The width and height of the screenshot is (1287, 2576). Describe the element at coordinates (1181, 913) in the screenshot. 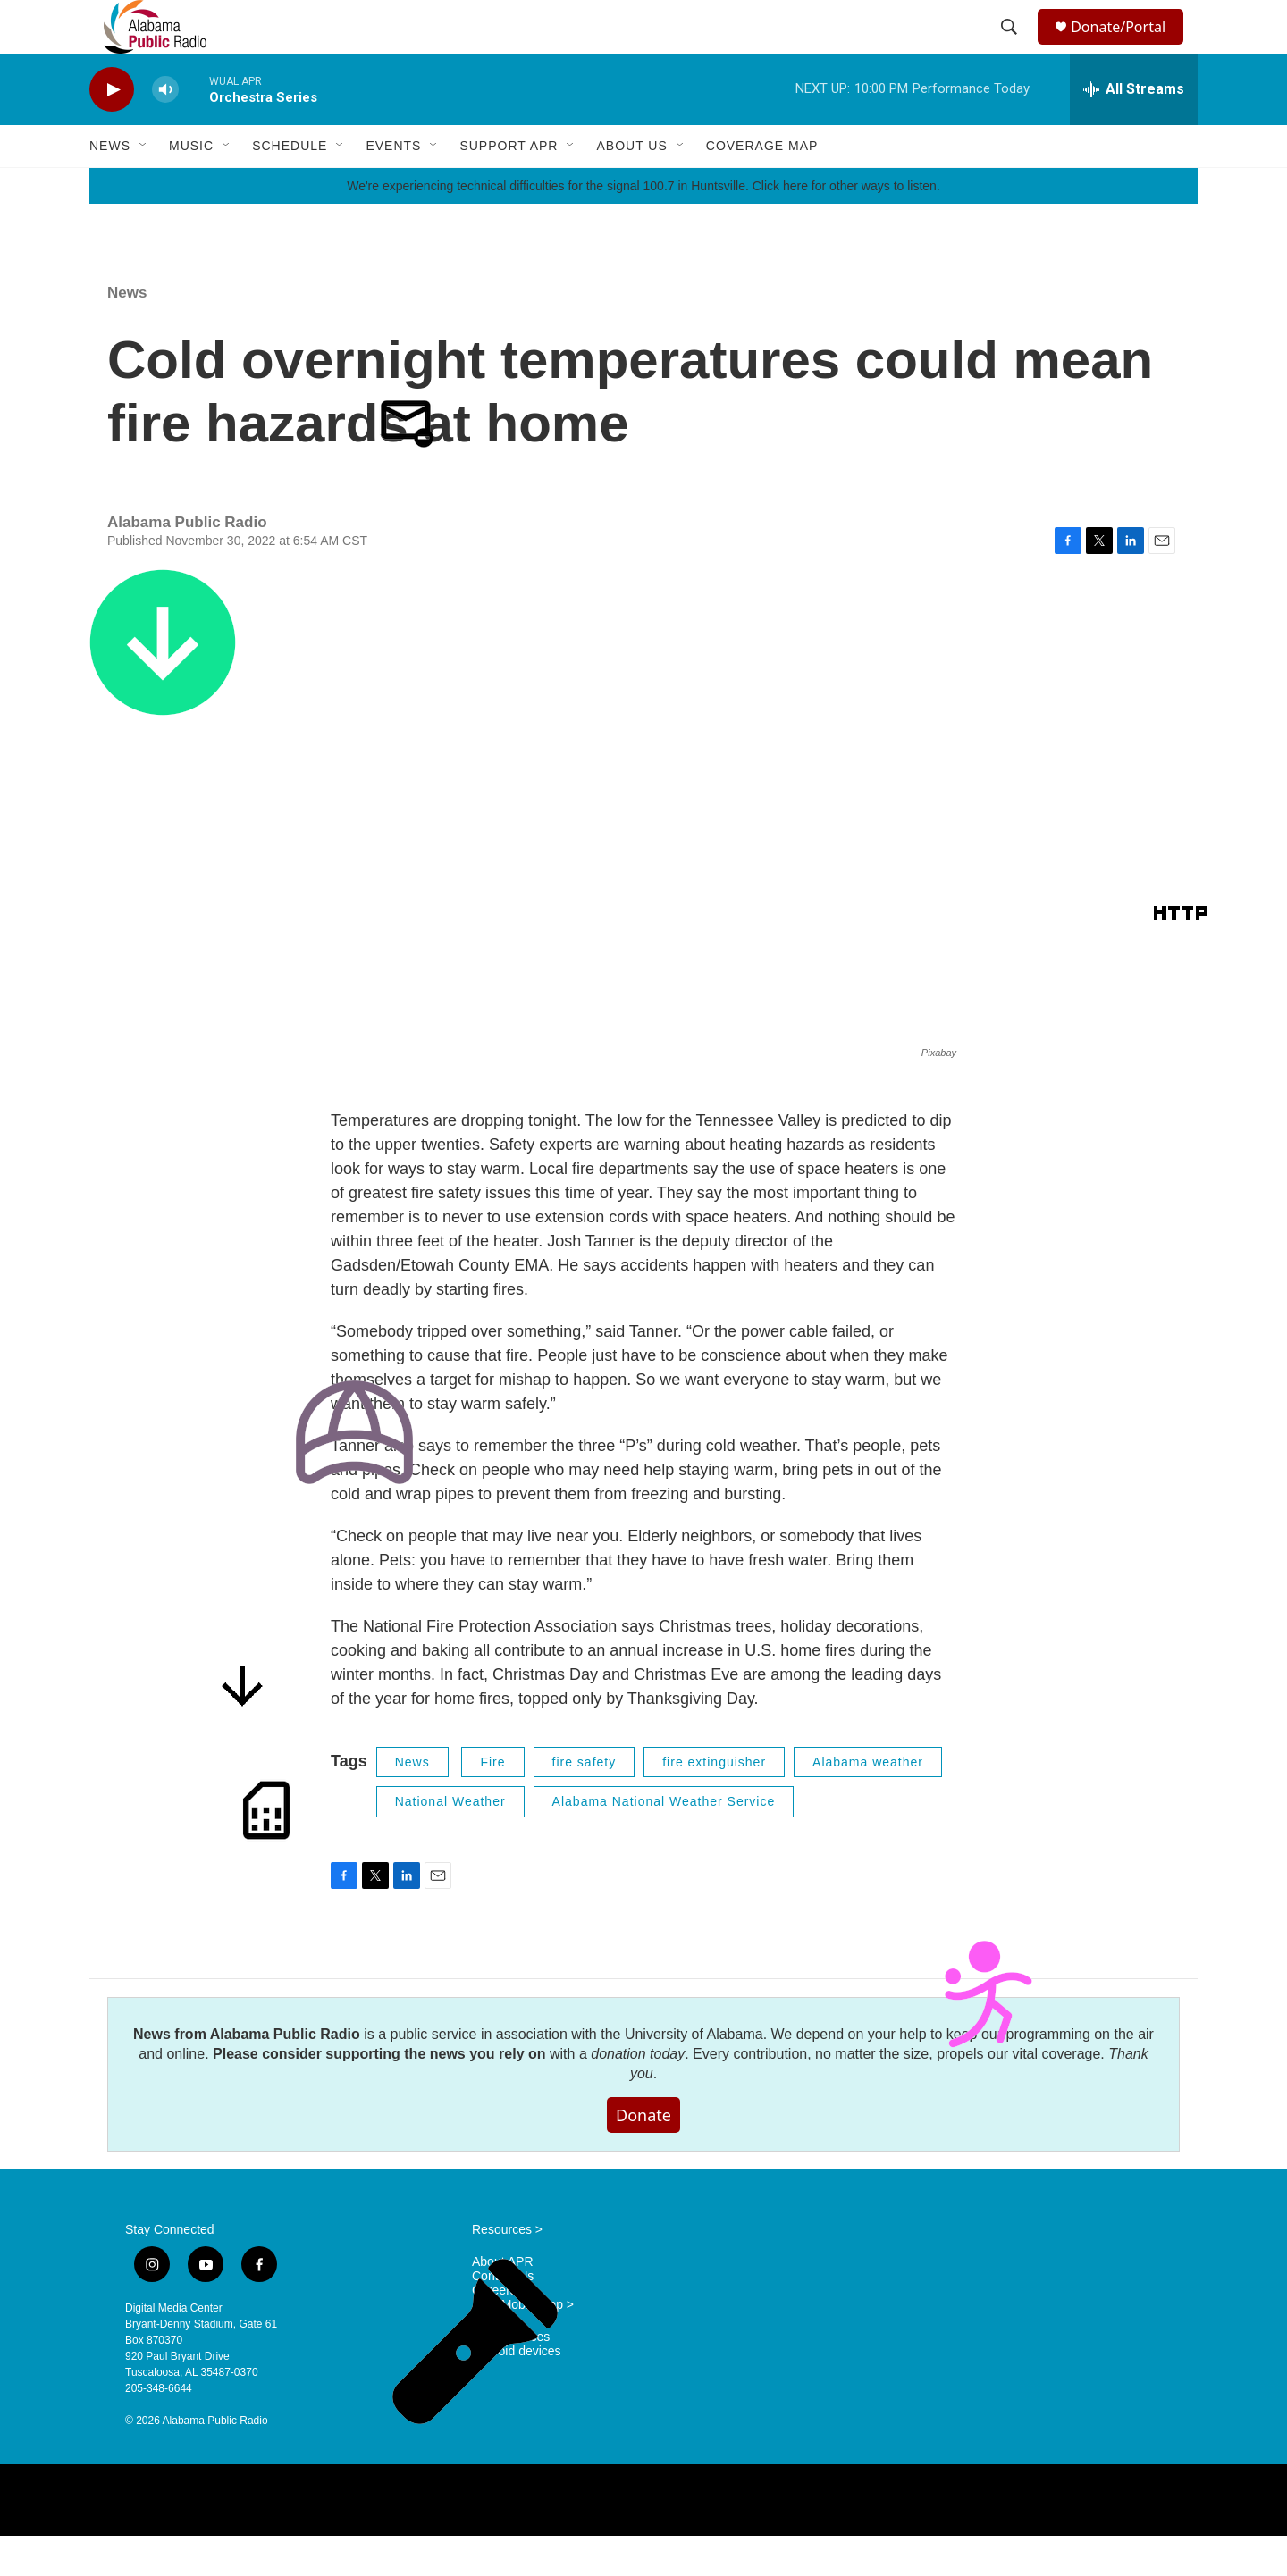

I see `indicates a web link or URL` at that location.